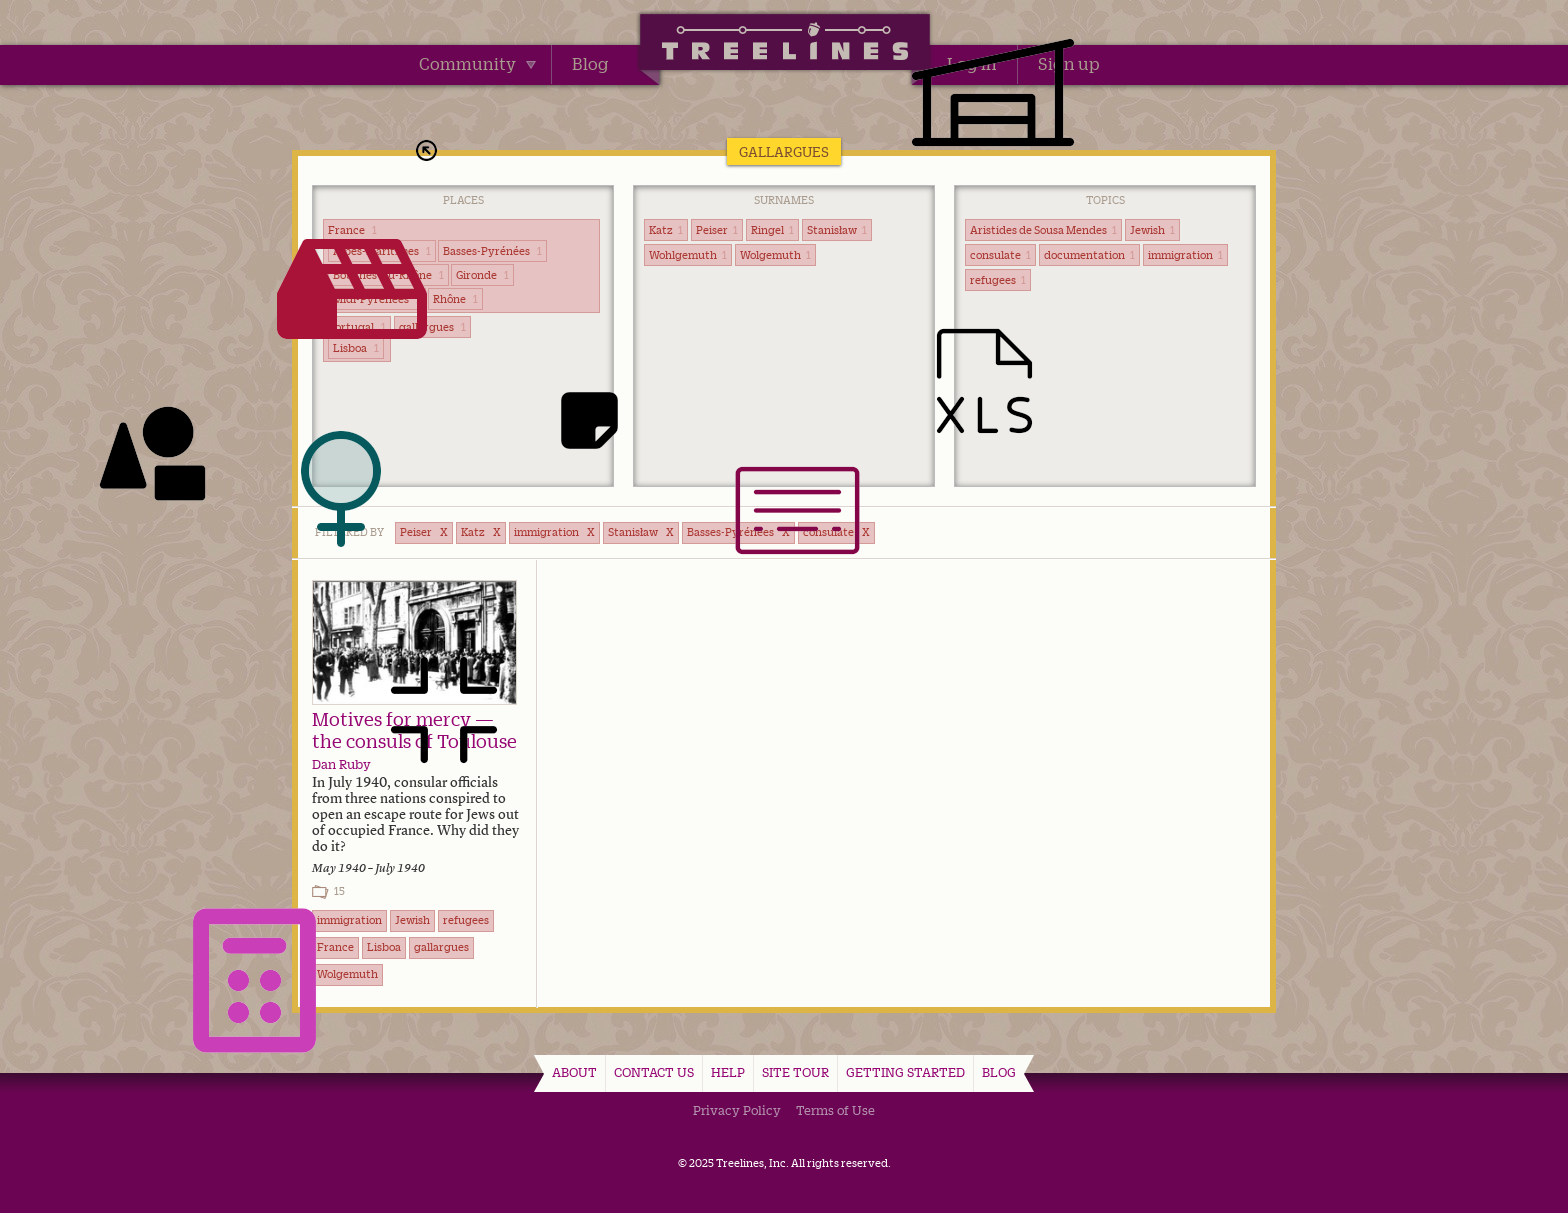 The image size is (1568, 1213). Describe the element at coordinates (984, 385) in the screenshot. I see `open or view an excel spreadsheet file` at that location.